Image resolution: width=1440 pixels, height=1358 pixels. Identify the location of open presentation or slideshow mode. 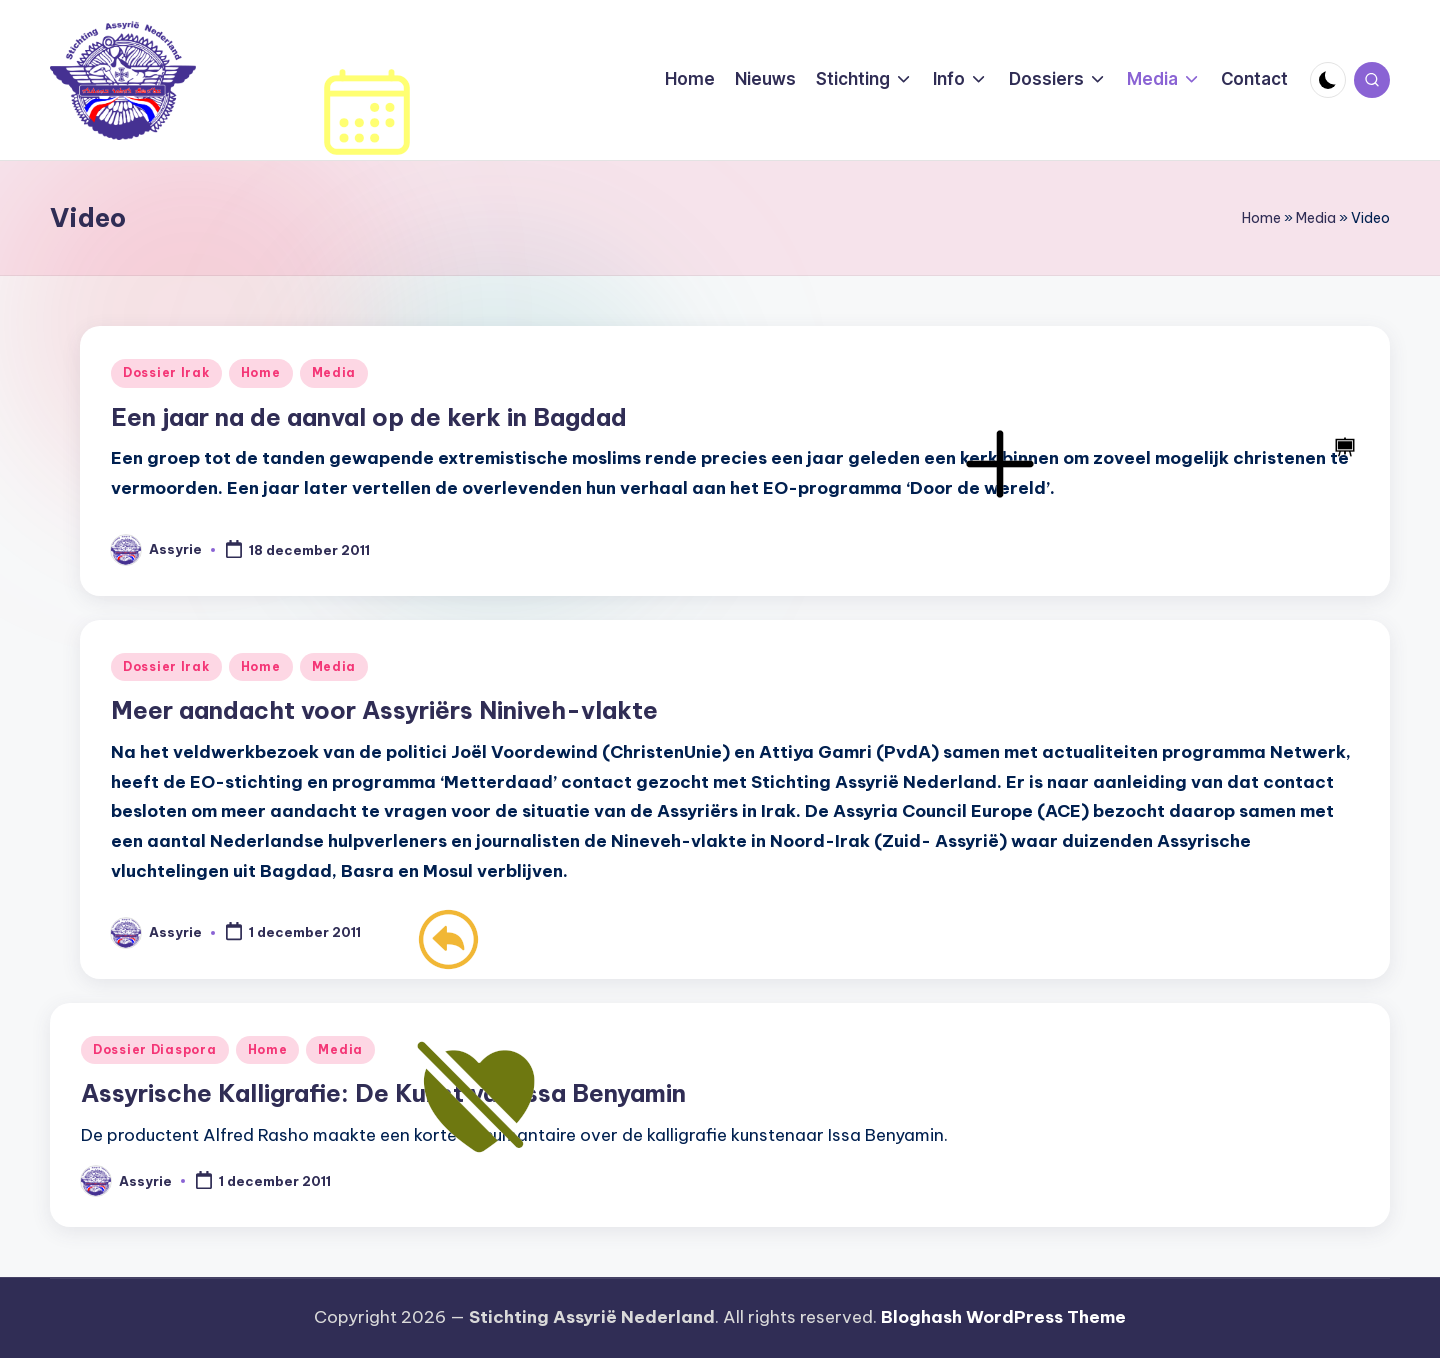
(1345, 447).